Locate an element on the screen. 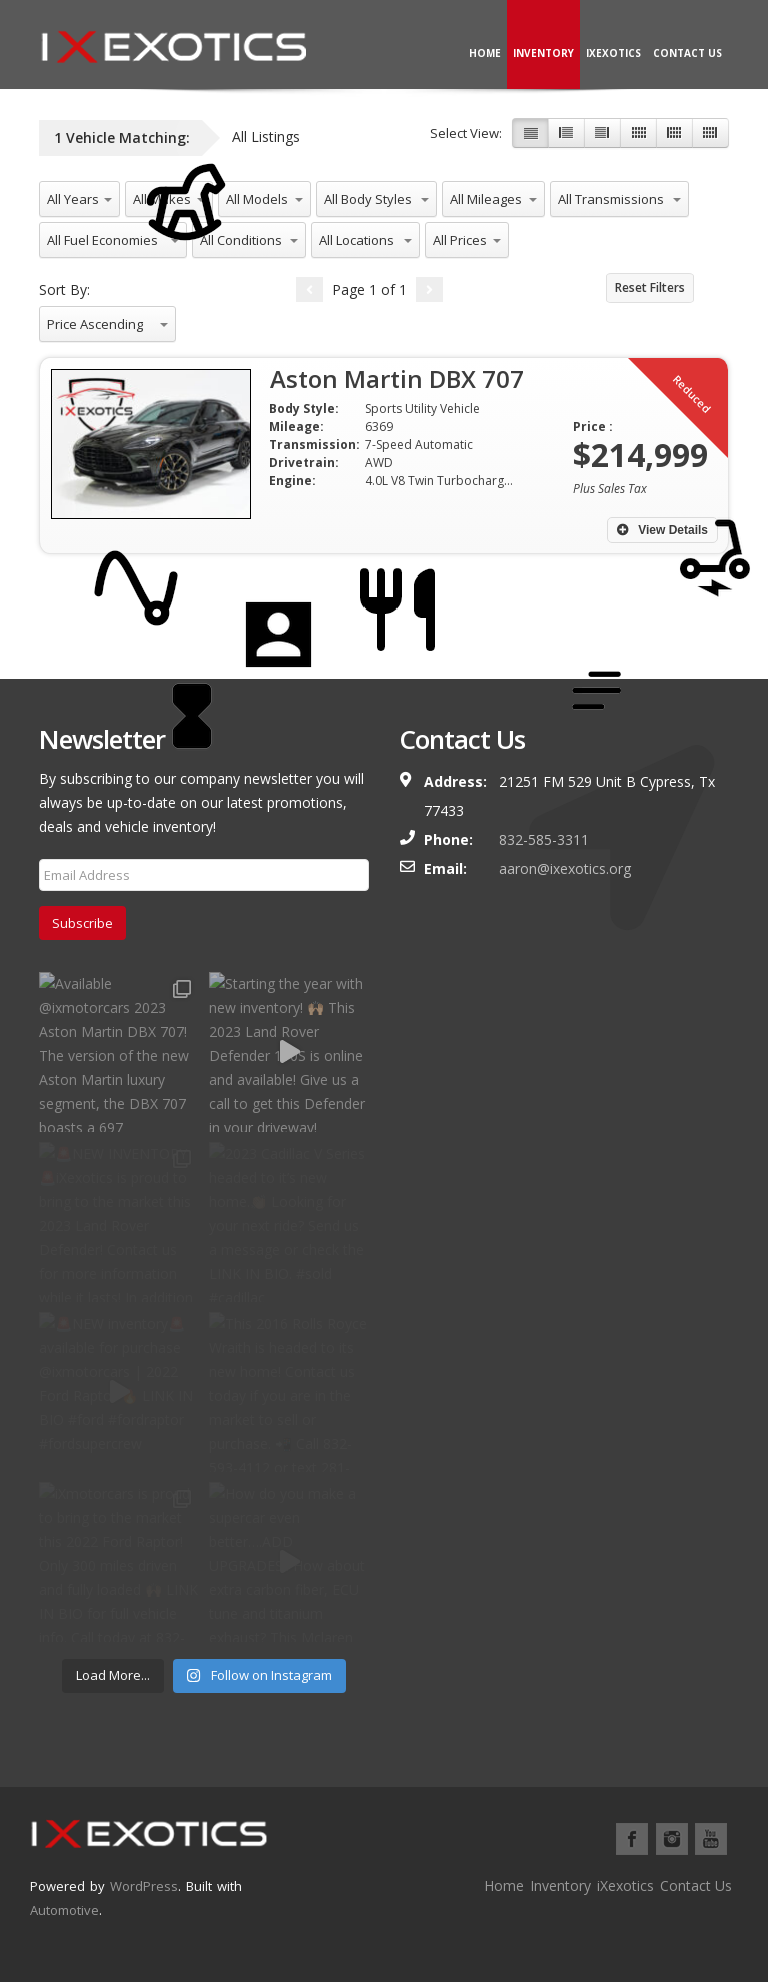 This screenshot has height=1982, width=768. find nearby electric scooter rentals is located at coordinates (715, 558).